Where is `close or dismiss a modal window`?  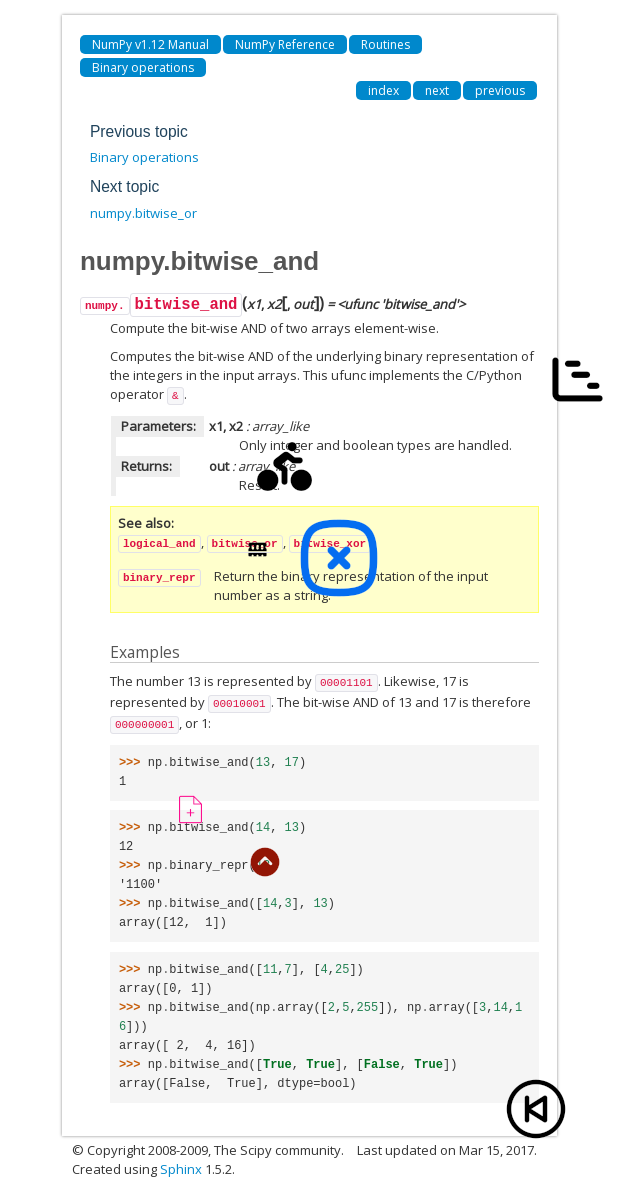
close or dismiss a modal window is located at coordinates (339, 558).